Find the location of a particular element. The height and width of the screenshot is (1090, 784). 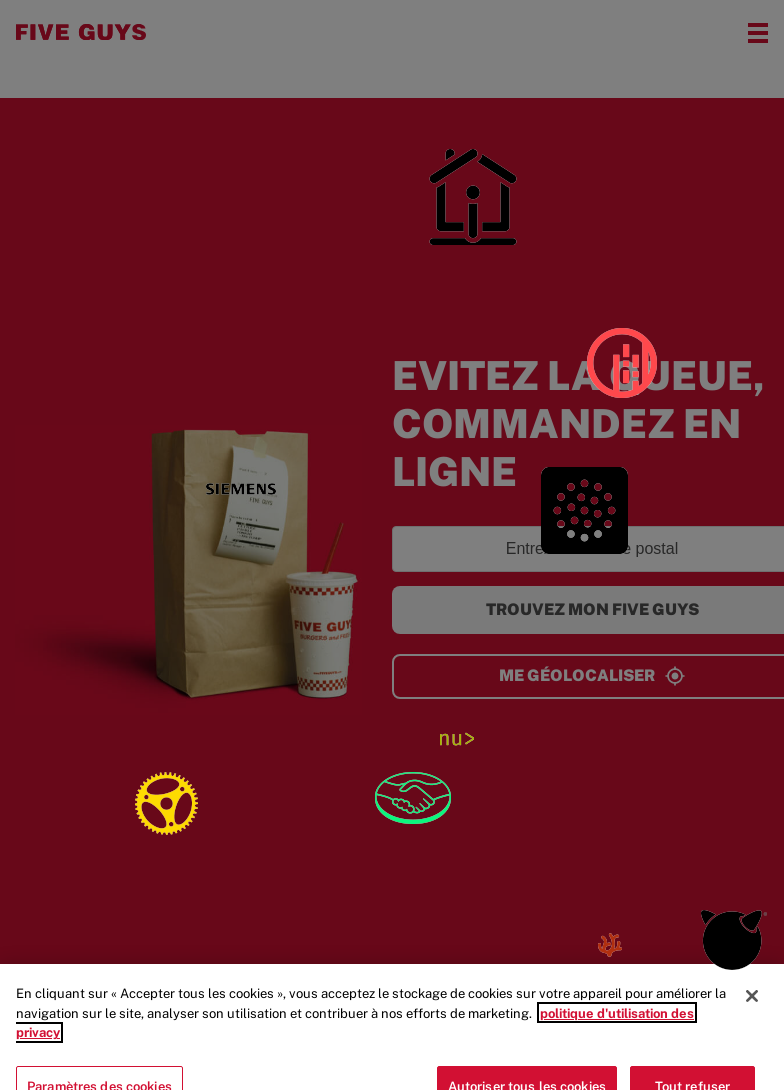

nushell application logo is located at coordinates (457, 739).